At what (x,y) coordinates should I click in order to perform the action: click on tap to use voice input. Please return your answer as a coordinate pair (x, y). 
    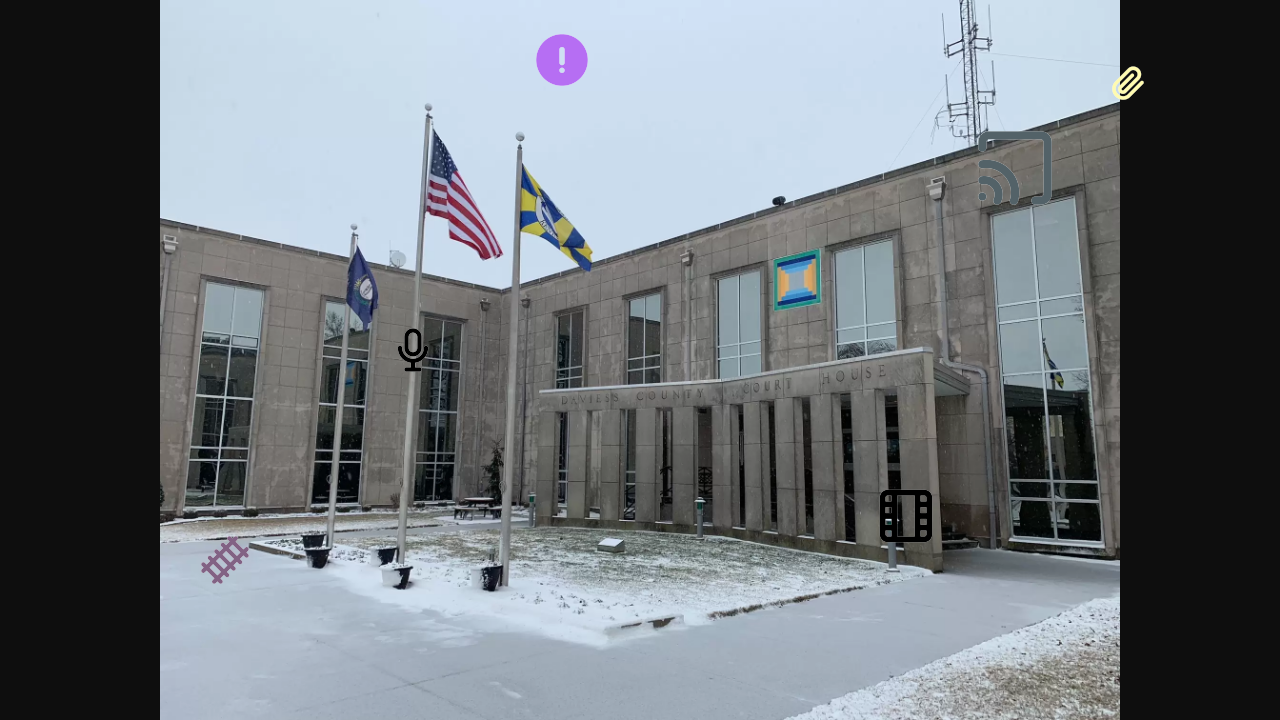
    Looking at the image, I should click on (413, 350).